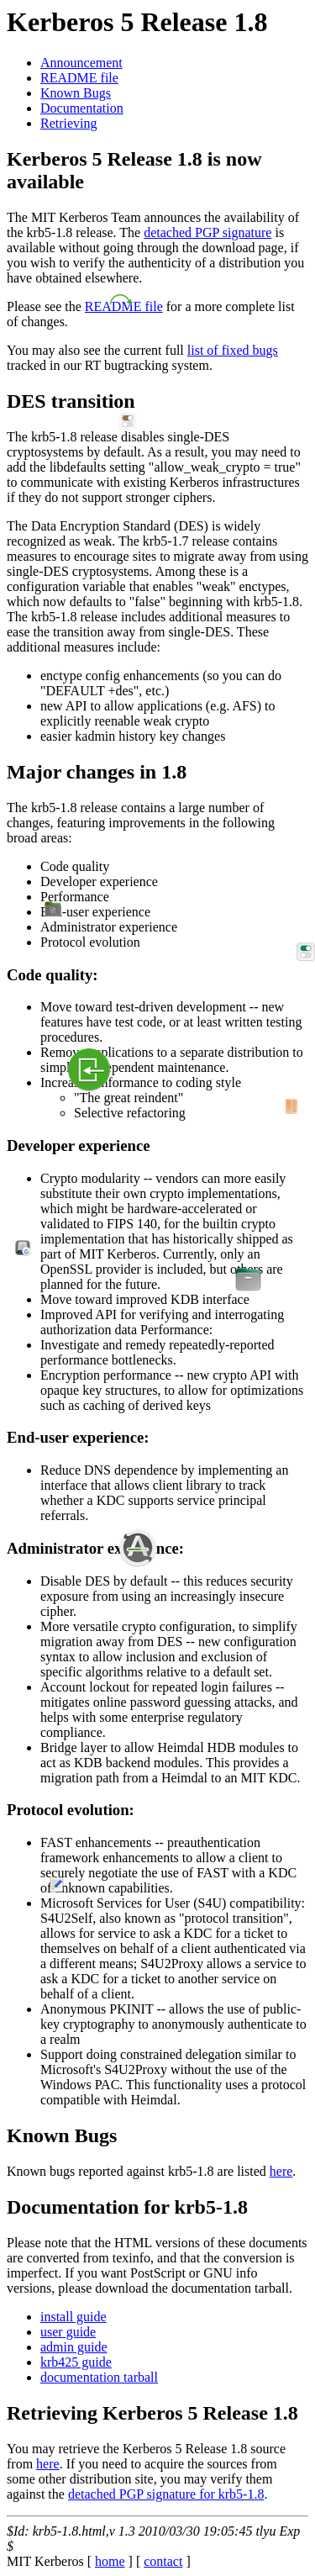 Image resolution: width=315 pixels, height=2576 pixels. Describe the element at coordinates (120, 299) in the screenshot. I see `redo the last undone action` at that location.